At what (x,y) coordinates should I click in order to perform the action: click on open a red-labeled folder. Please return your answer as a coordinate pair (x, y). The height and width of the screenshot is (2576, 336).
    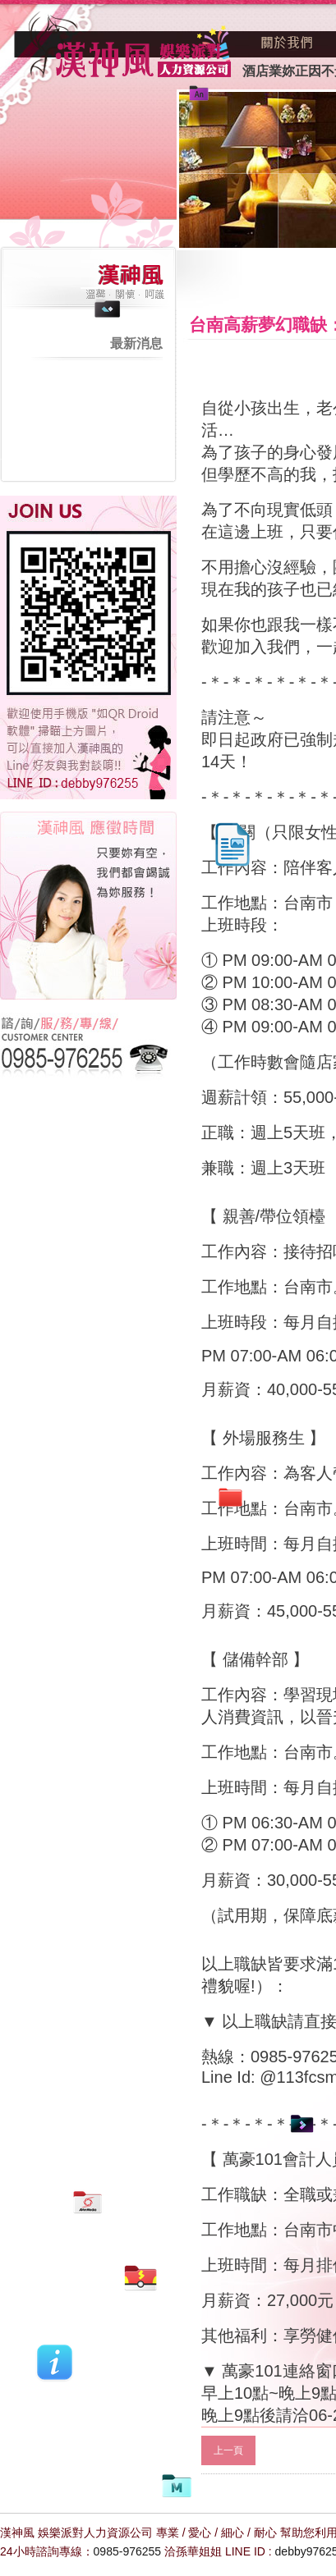
    Looking at the image, I should click on (230, 1497).